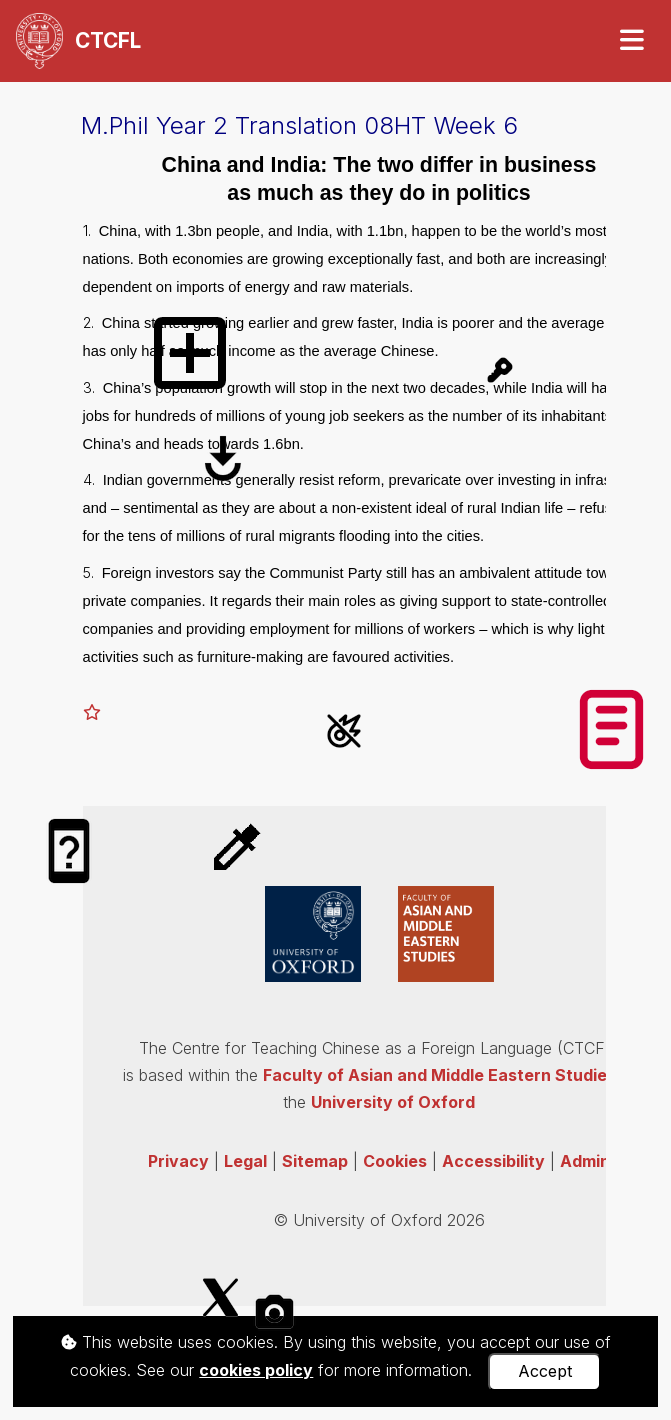 The width and height of the screenshot is (671, 1420). Describe the element at coordinates (344, 731) in the screenshot. I see `disable meteor or impact effects` at that location.